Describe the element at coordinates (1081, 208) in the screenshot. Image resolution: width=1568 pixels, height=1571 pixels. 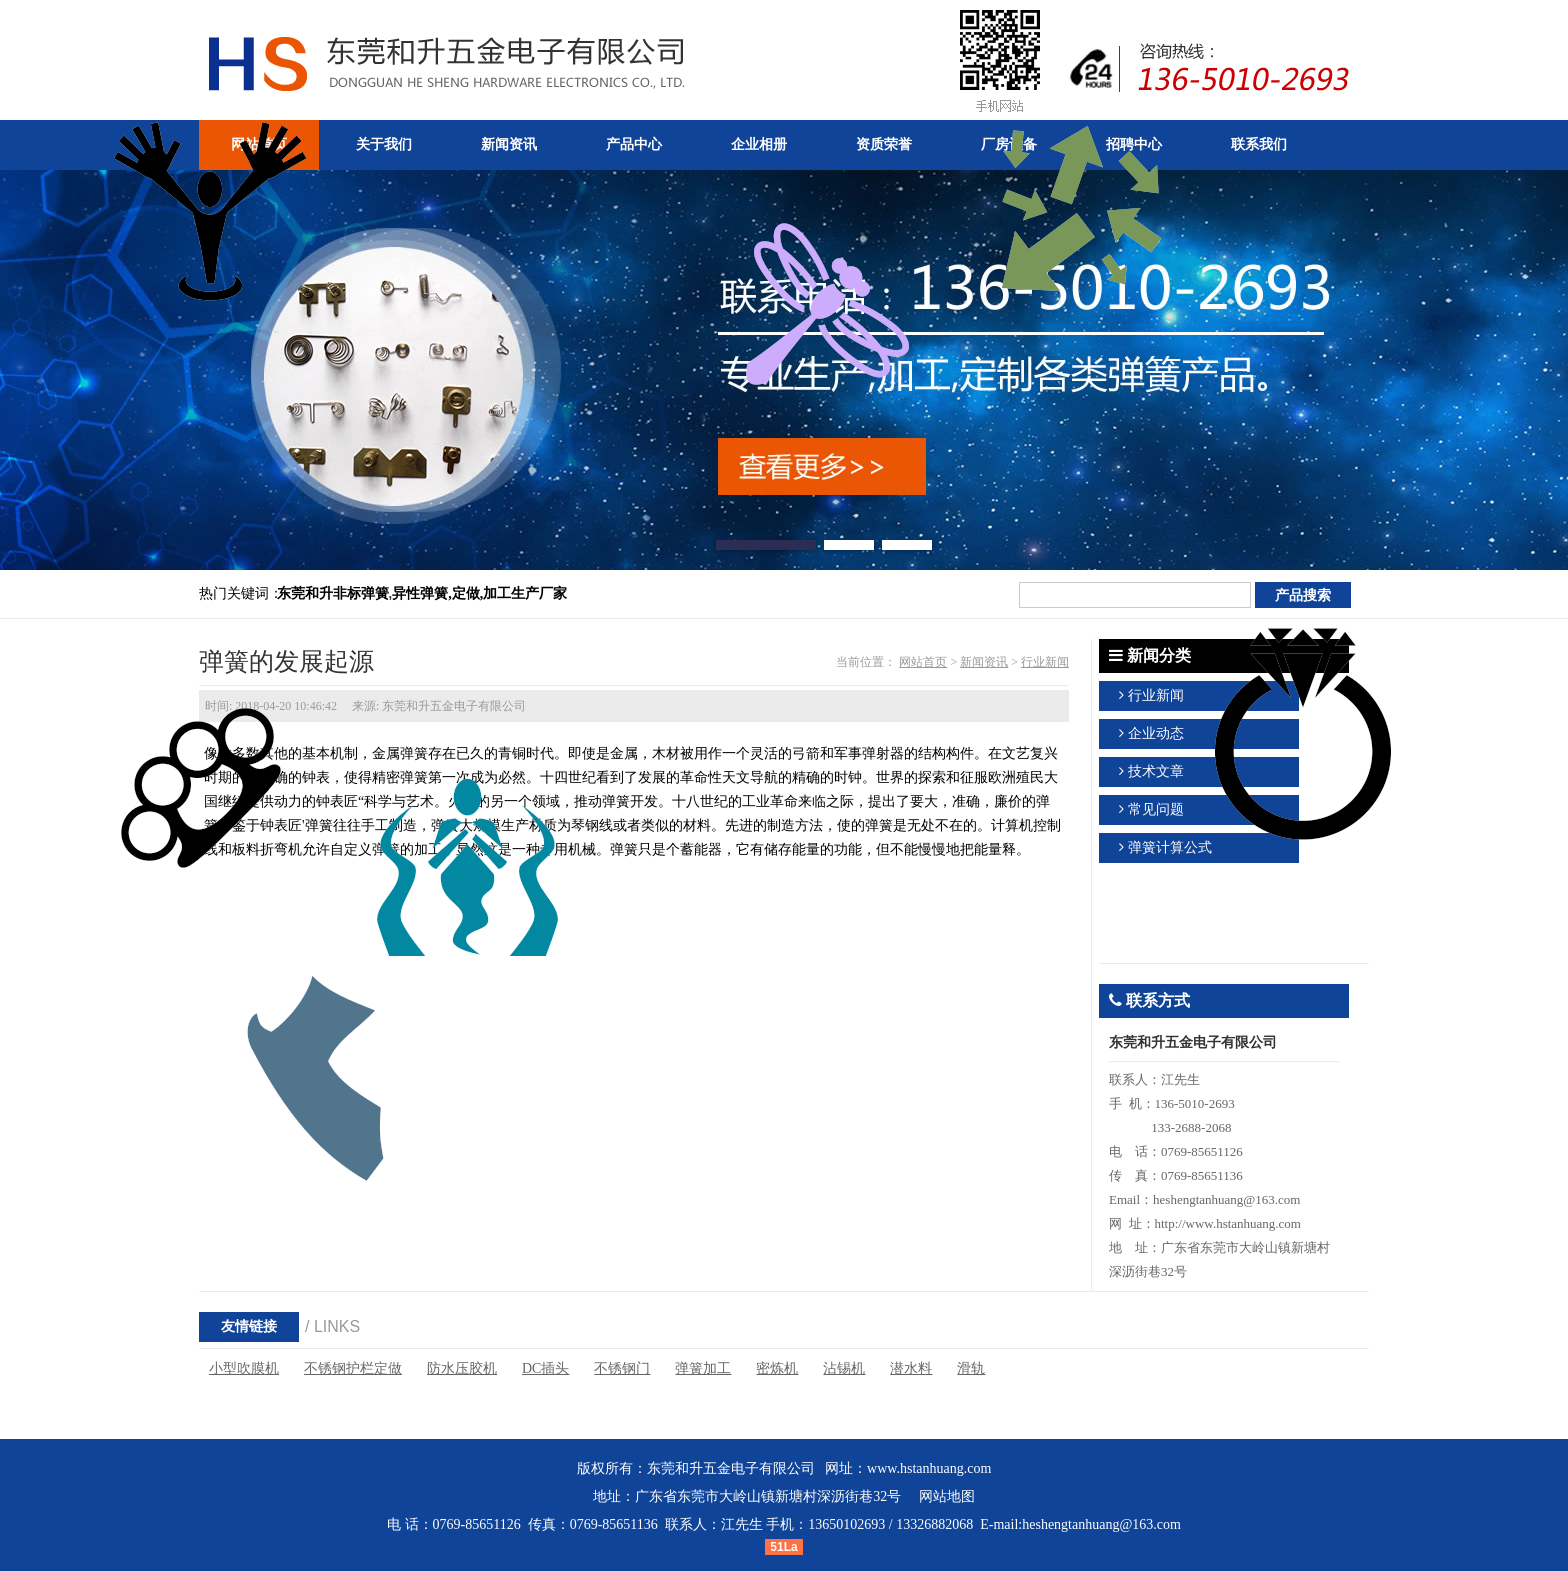
I see `indicates confusion or multiple directions` at that location.